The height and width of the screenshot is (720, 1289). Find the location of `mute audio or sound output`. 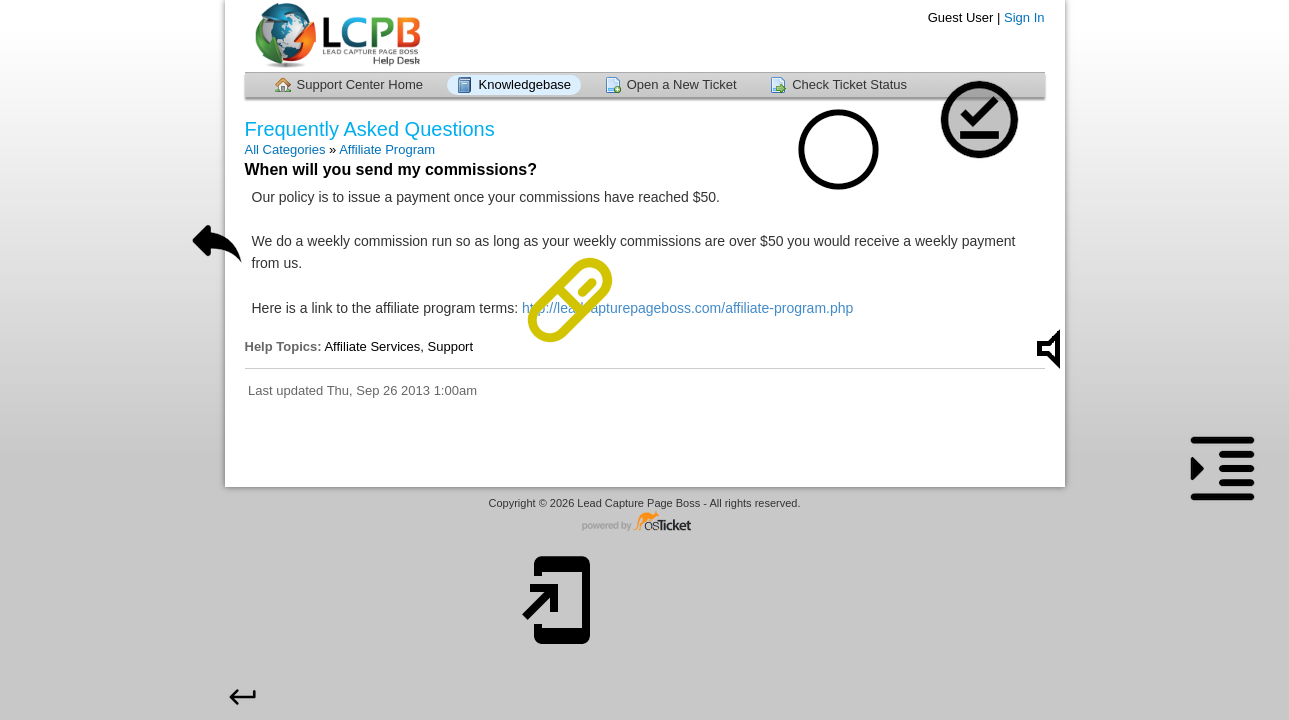

mute audio or sound output is located at coordinates (1050, 349).